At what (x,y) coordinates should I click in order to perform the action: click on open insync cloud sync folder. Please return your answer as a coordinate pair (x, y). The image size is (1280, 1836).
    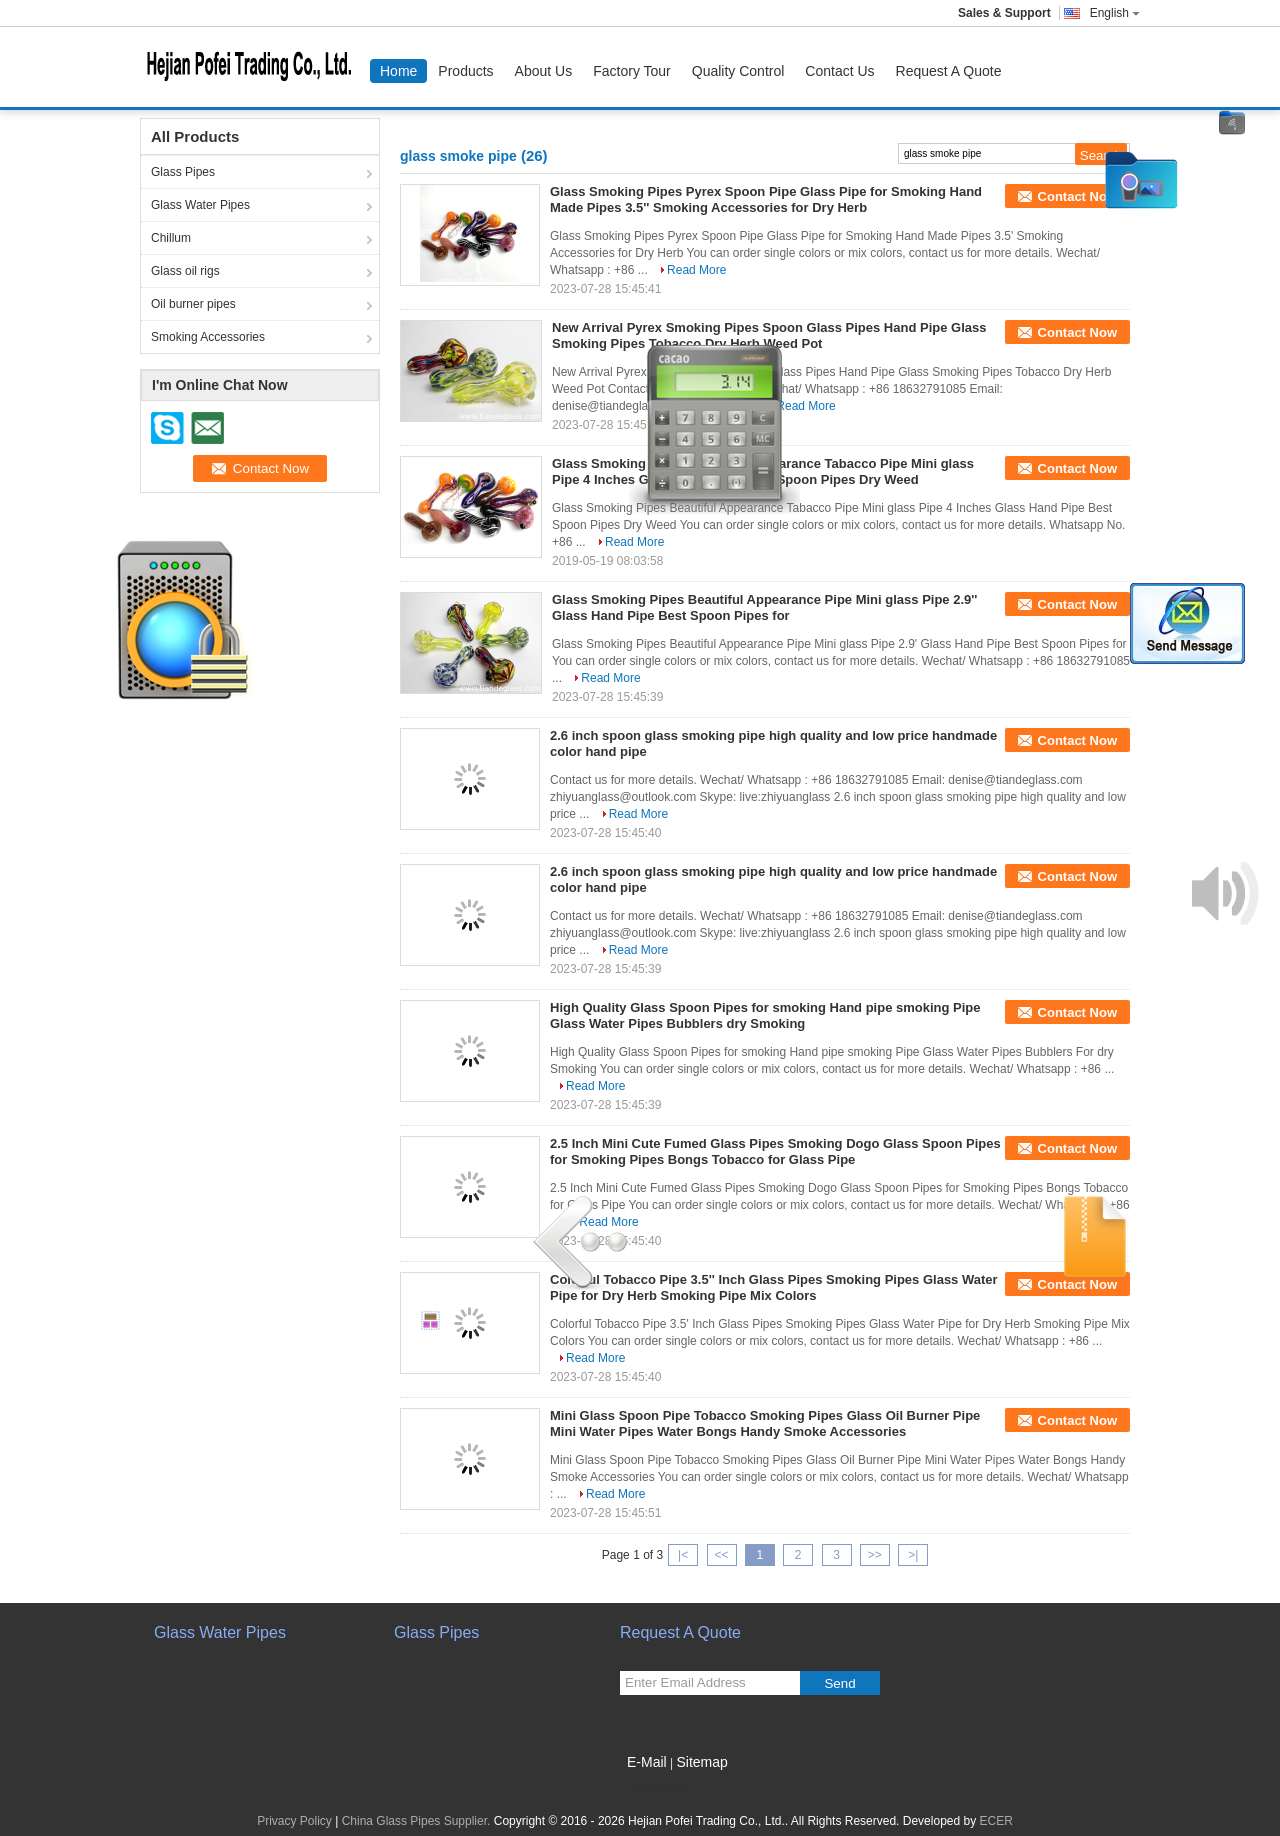
    Looking at the image, I should click on (1232, 122).